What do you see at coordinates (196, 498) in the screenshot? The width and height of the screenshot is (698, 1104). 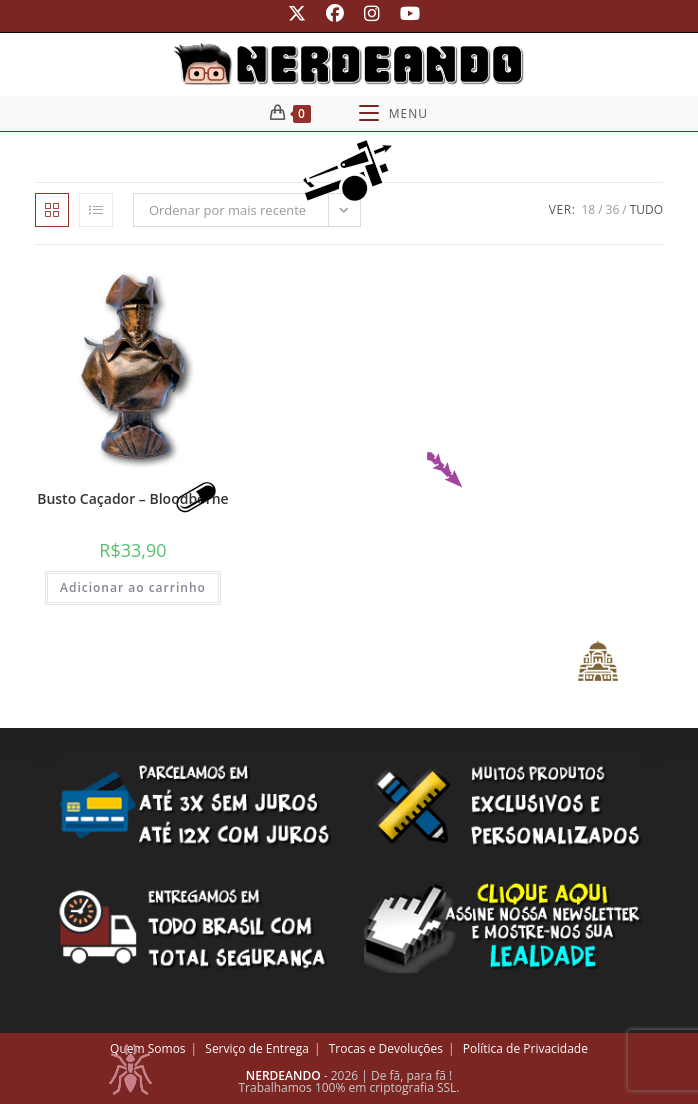 I see `access medication reminders or health tracking` at bounding box center [196, 498].